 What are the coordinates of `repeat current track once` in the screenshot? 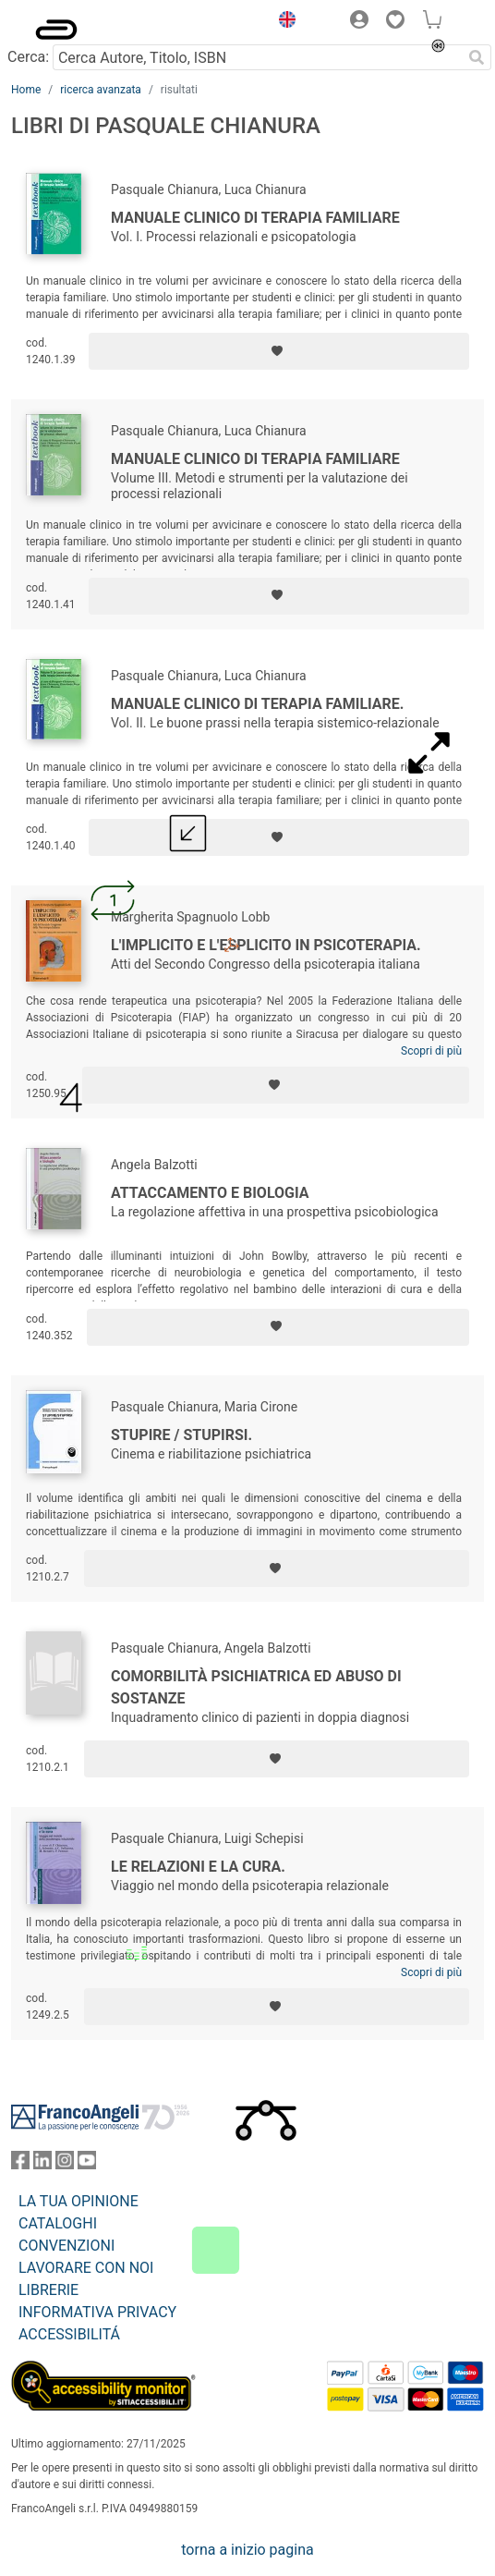 It's located at (113, 900).